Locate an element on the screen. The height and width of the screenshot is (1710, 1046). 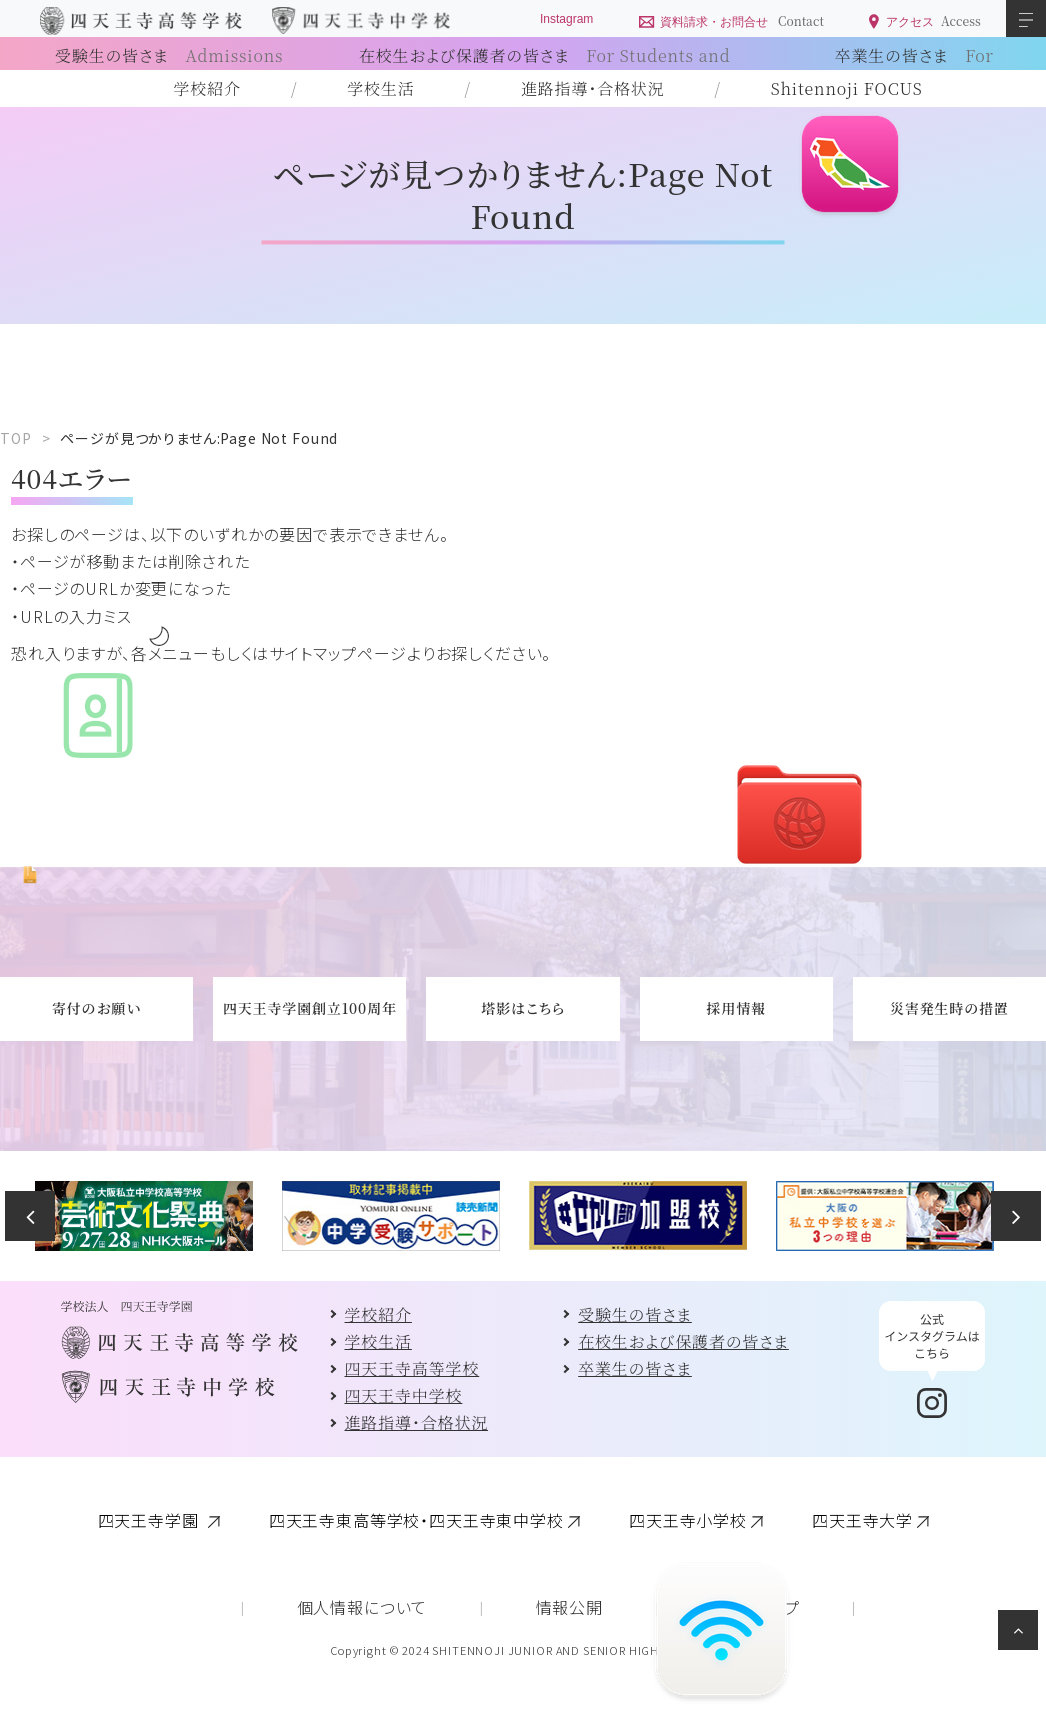
indicates half-width input mode is active in fcitx is located at coordinates (159, 636).